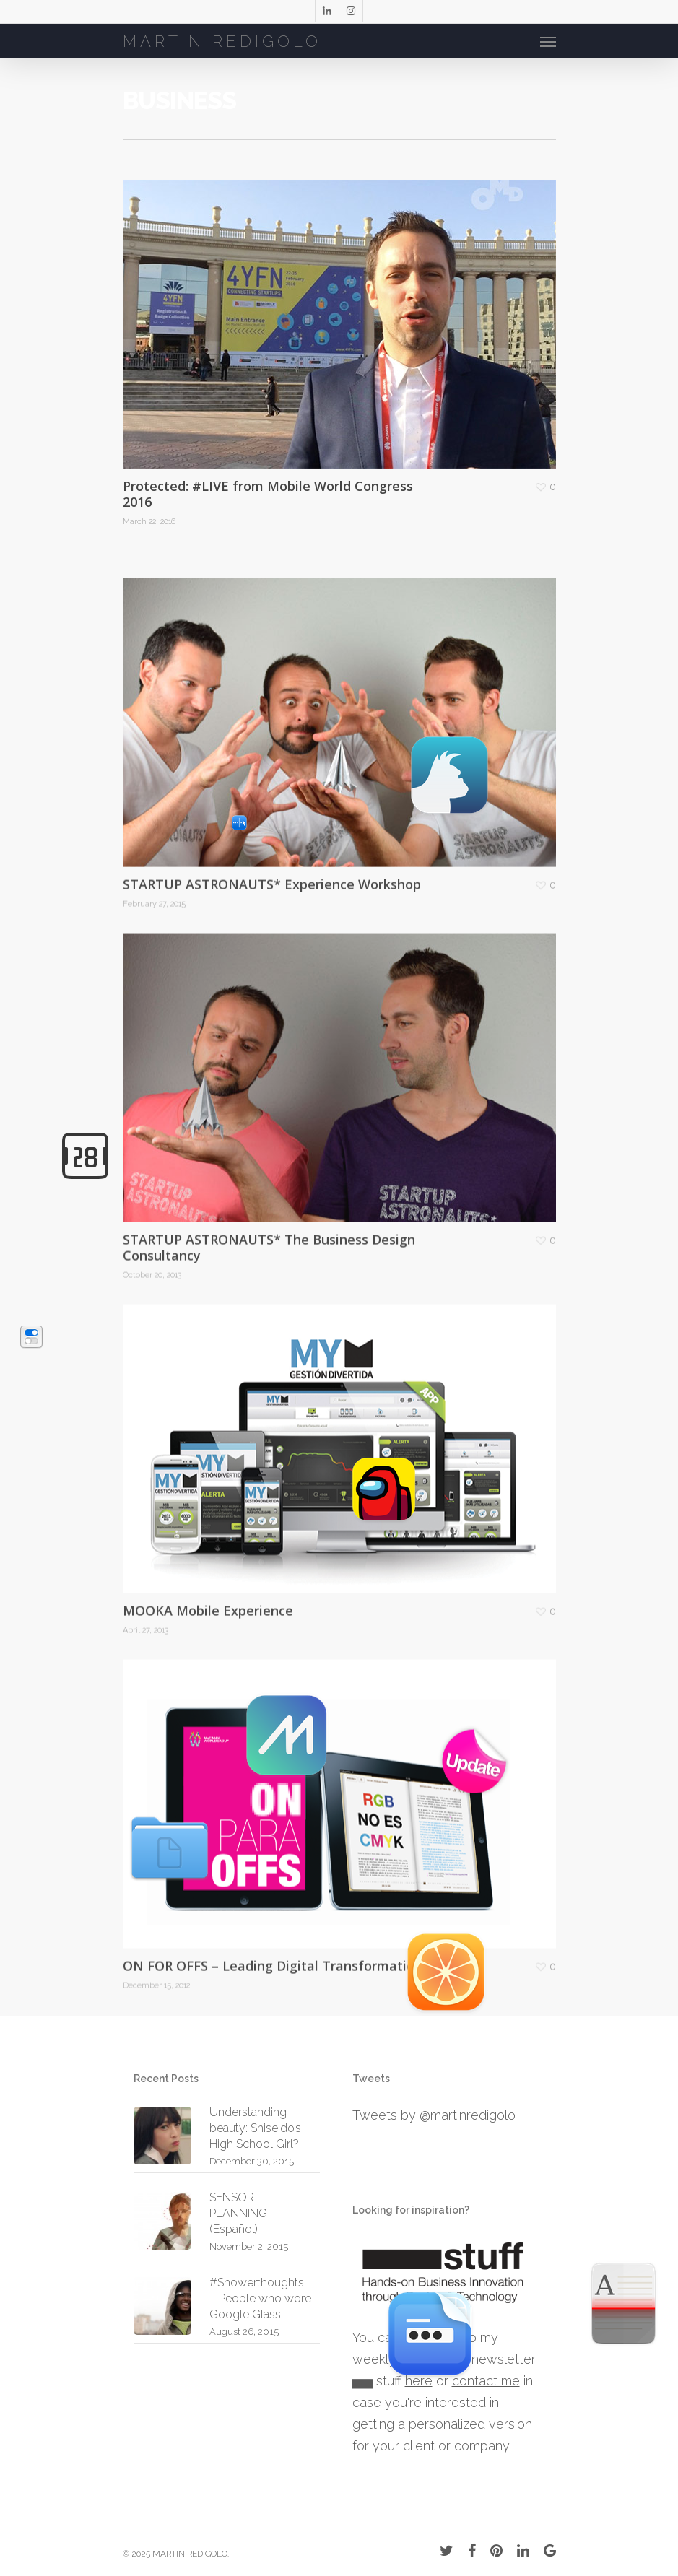 This screenshot has height=2576, width=678. What do you see at coordinates (170, 1848) in the screenshot?
I see `open your documents folder` at bounding box center [170, 1848].